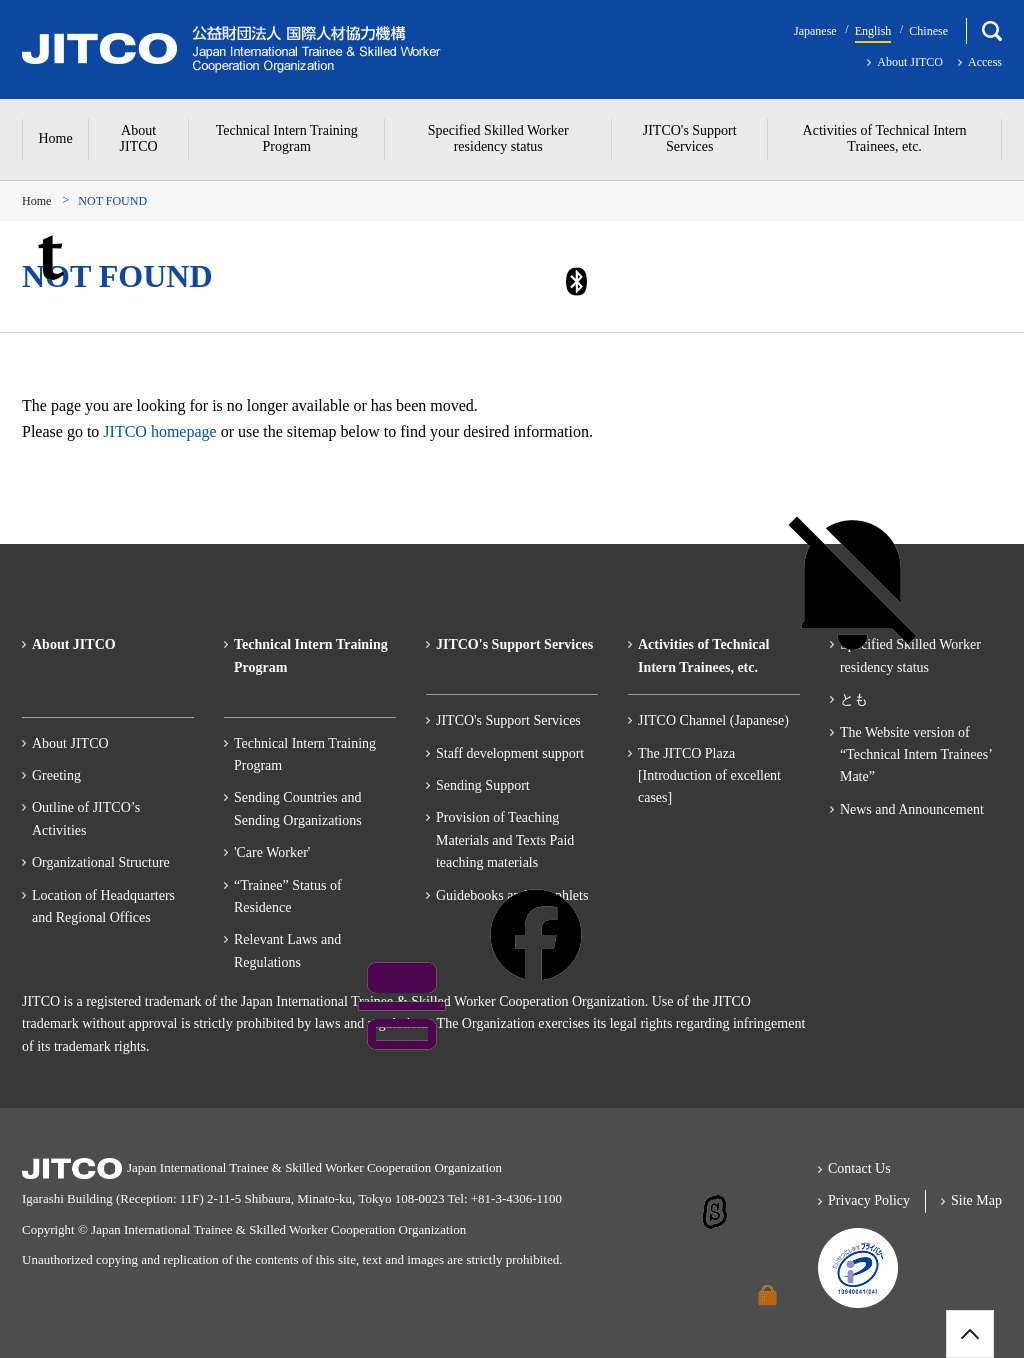 The height and width of the screenshot is (1358, 1024). I want to click on toggle bluetooth connectivity on or off, so click(576, 281).